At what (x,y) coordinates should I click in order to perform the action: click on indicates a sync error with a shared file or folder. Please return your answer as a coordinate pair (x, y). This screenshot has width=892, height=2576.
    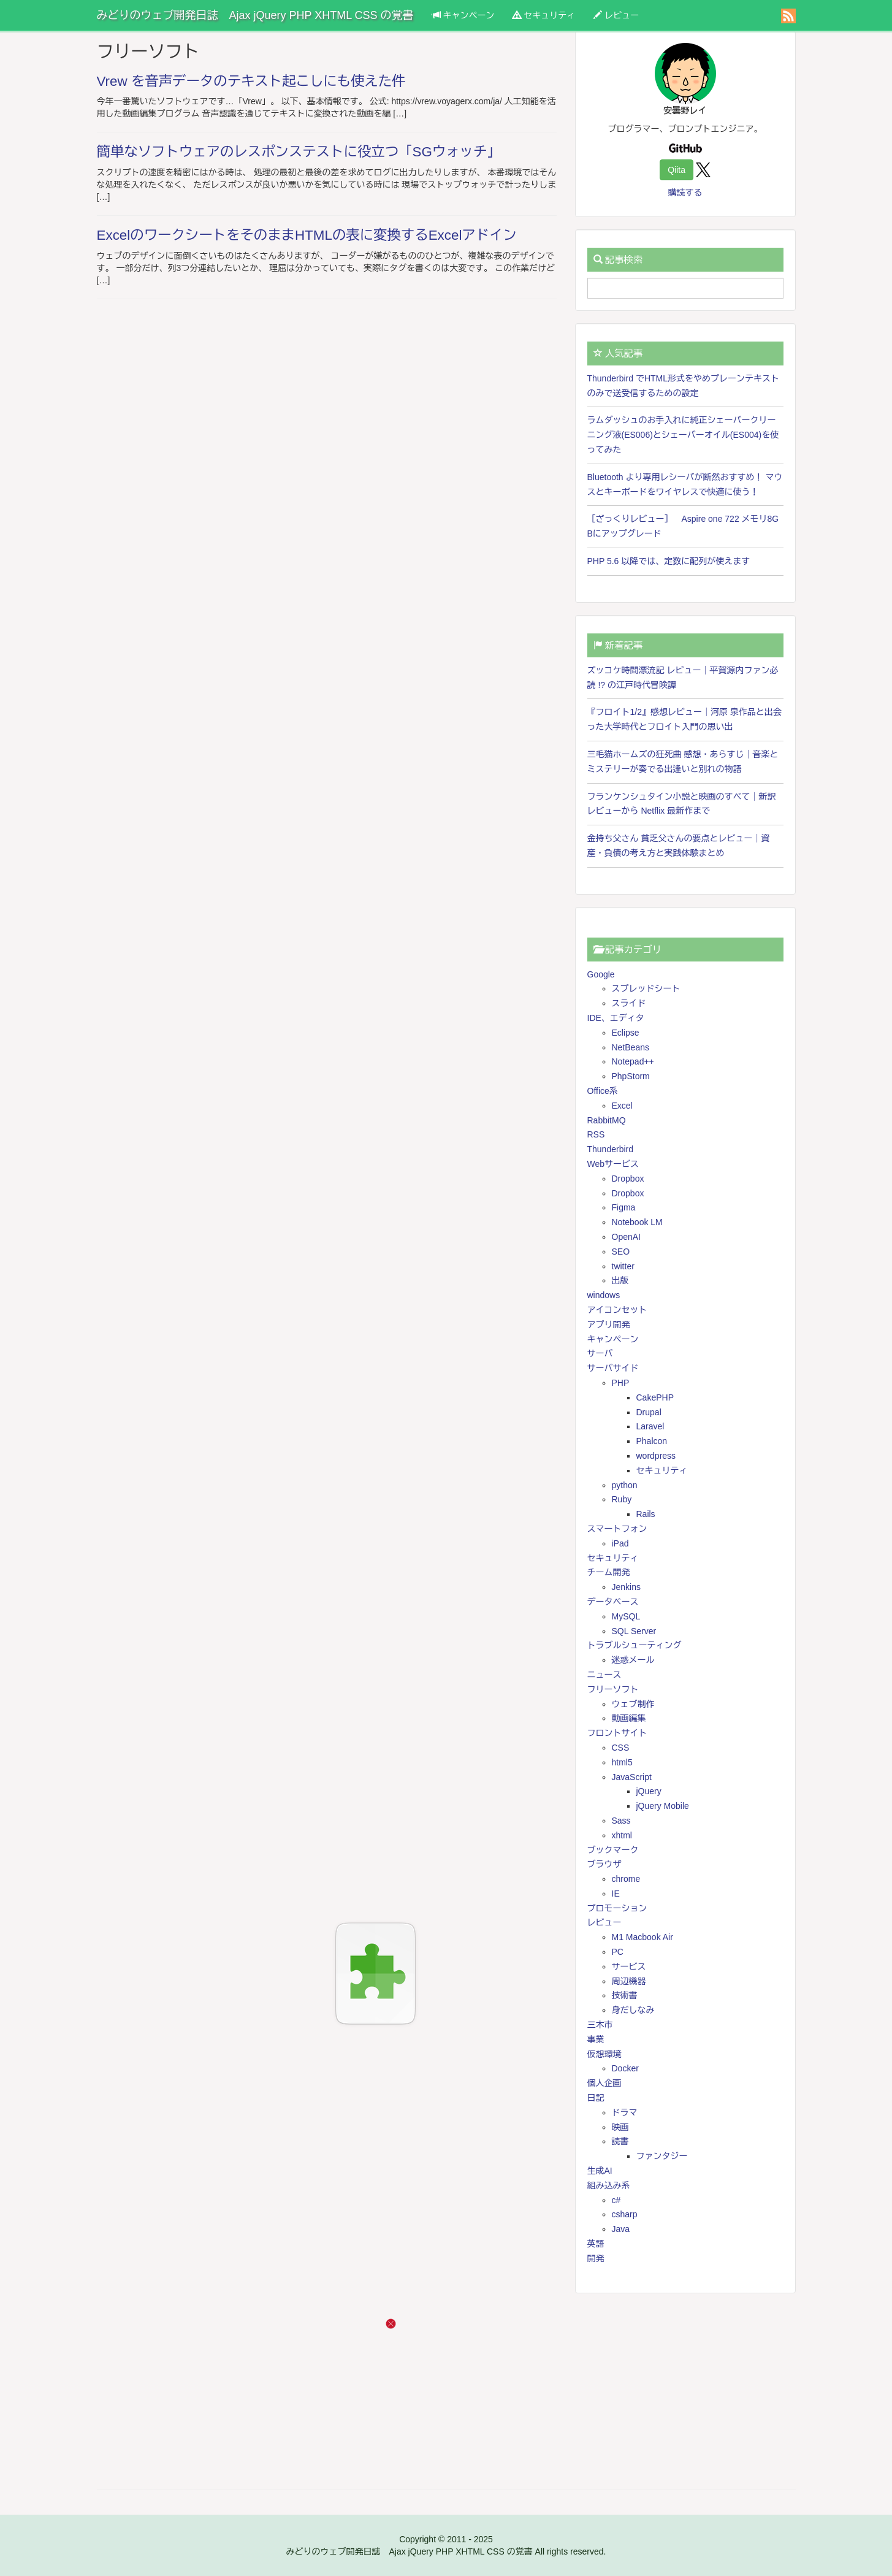
    Looking at the image, I should click on (391, 2323).